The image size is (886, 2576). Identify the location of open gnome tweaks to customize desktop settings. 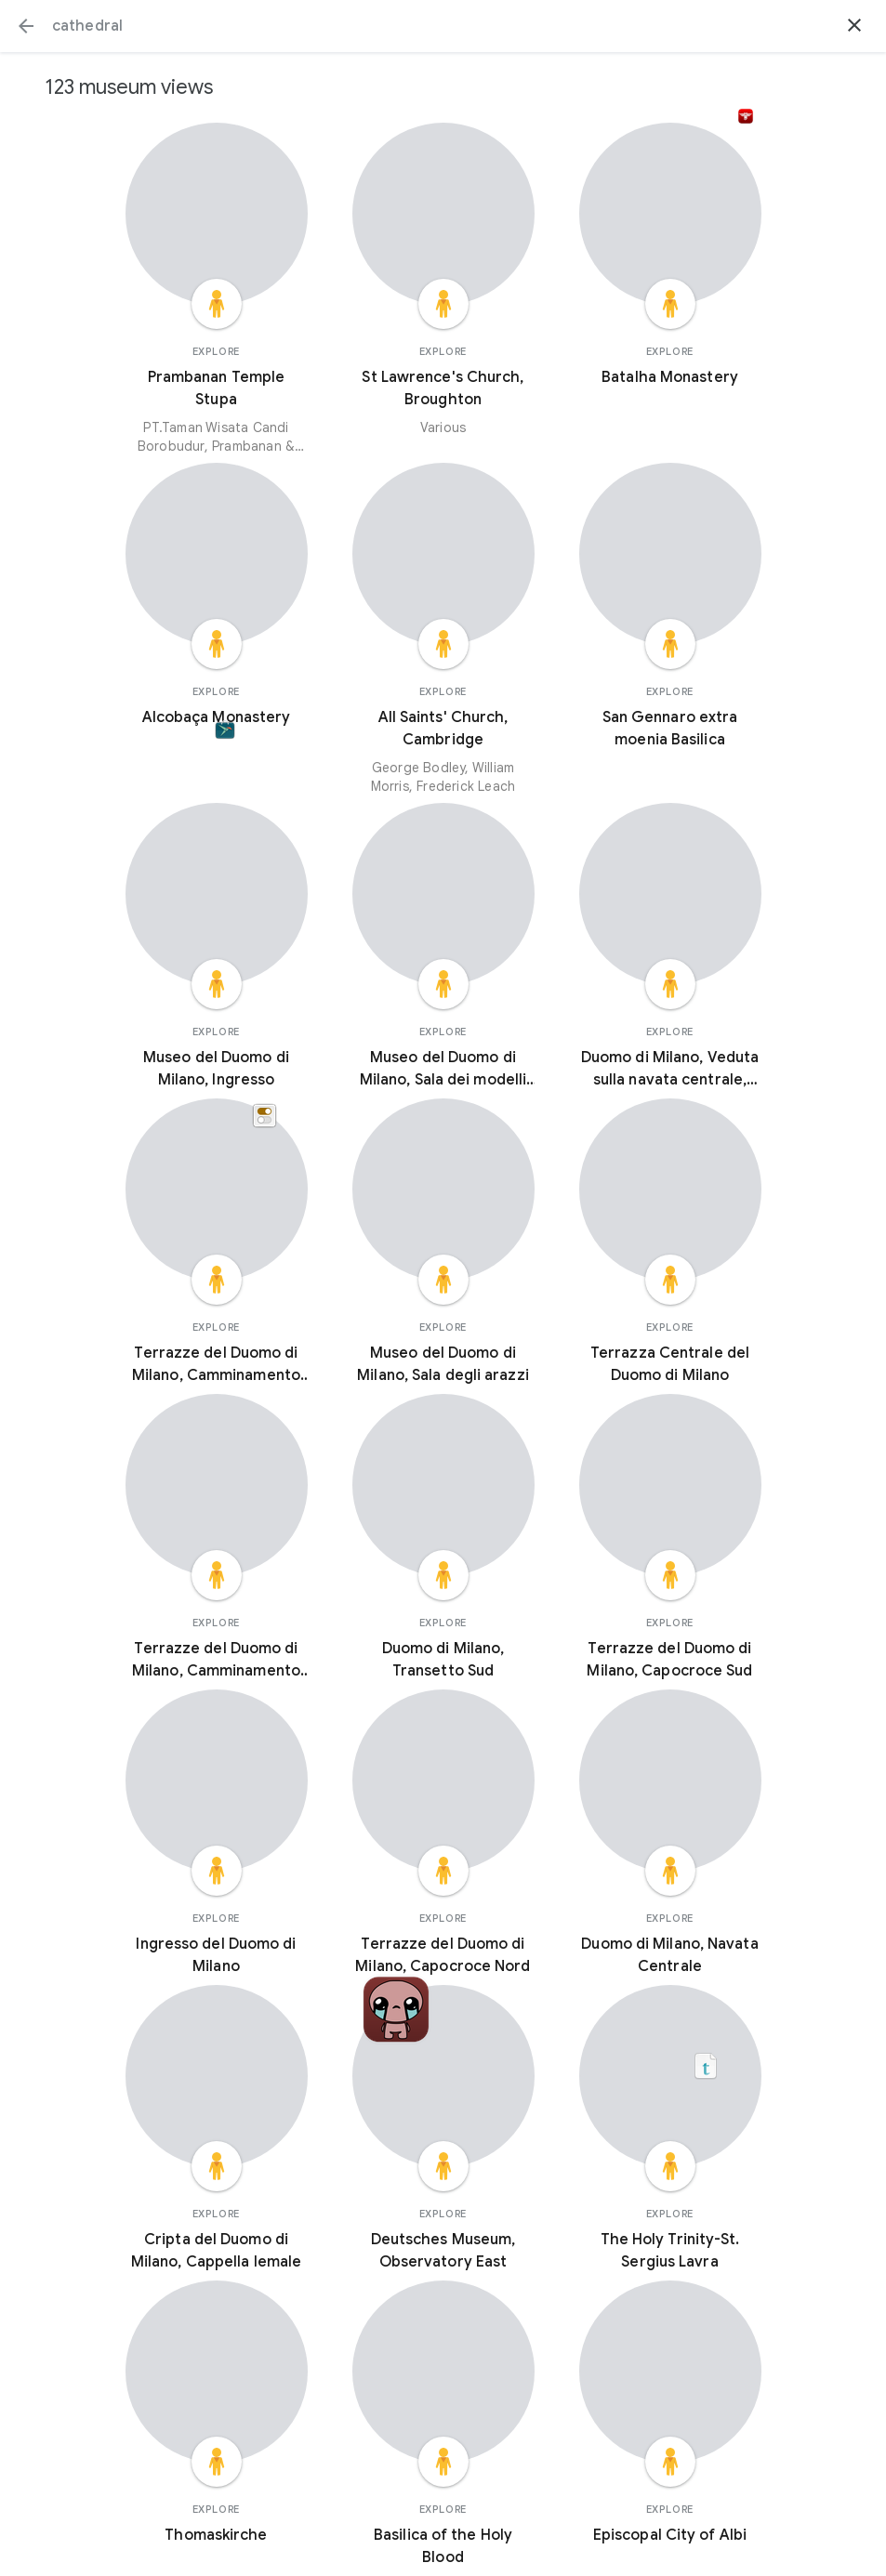
(264, 1115).